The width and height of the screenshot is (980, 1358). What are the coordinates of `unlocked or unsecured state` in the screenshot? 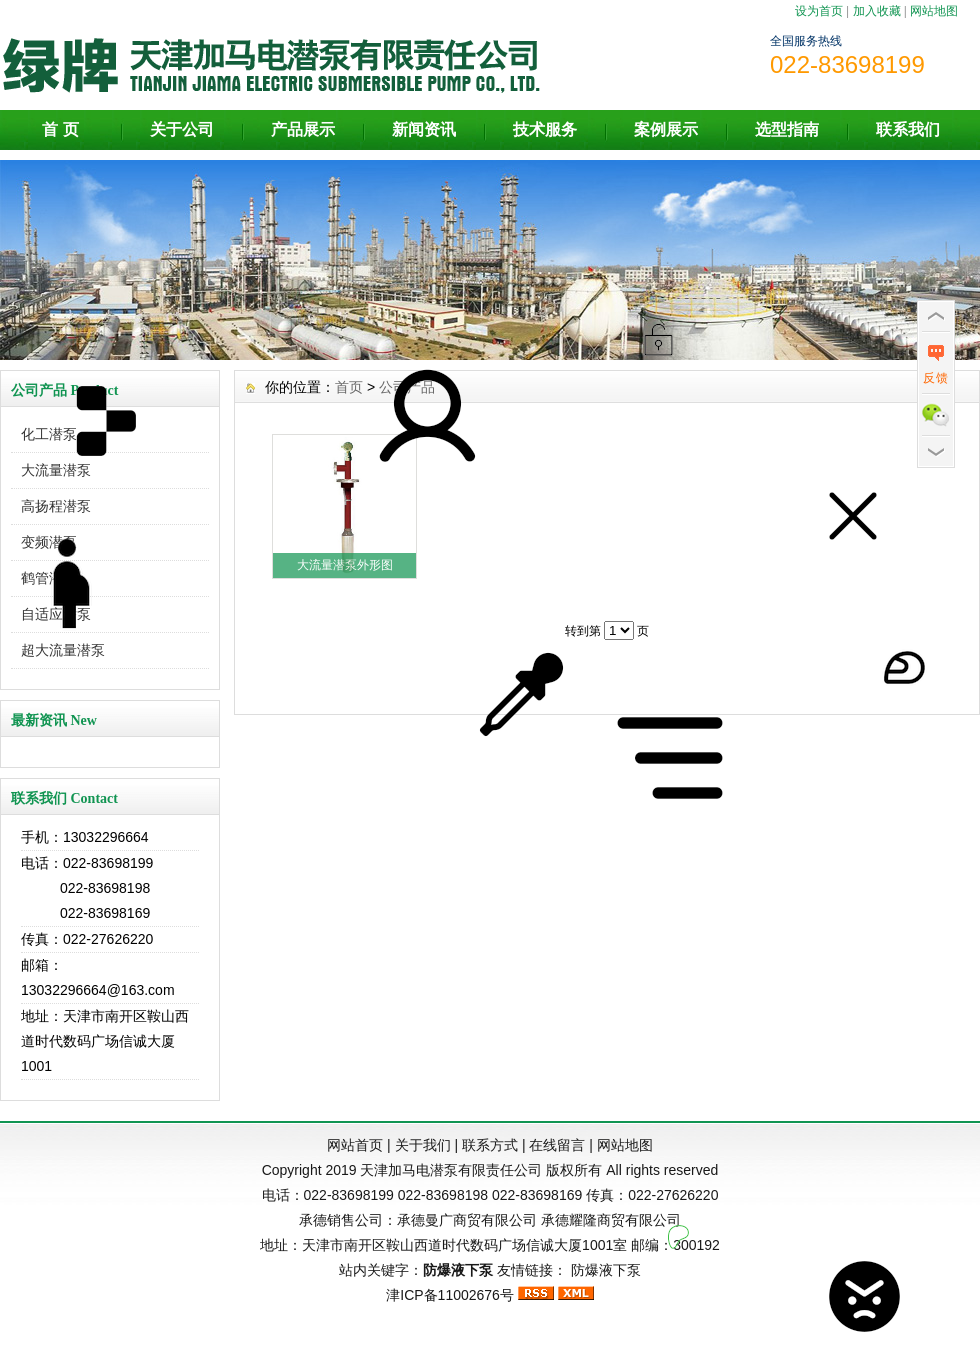 It's located at (658, 341).